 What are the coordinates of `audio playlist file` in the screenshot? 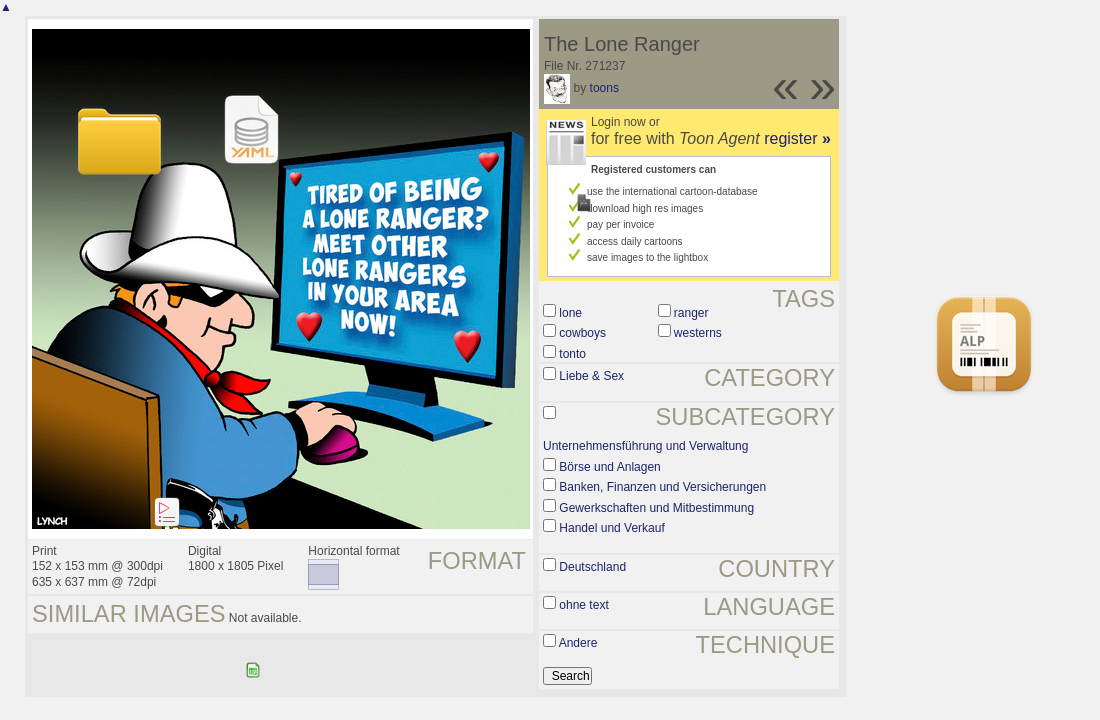 It's located at (167, 512).